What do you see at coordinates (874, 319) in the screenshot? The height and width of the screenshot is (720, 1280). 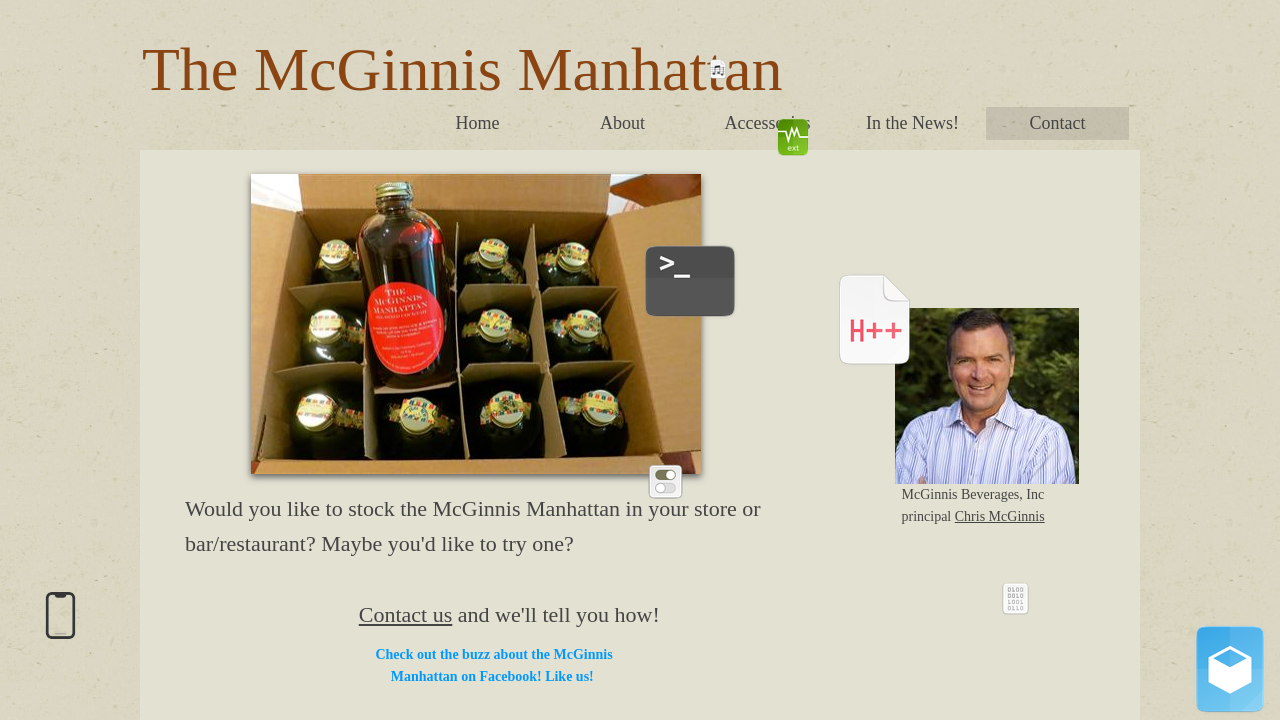 I see `a c++ header file` at bounding box center [874, 319].